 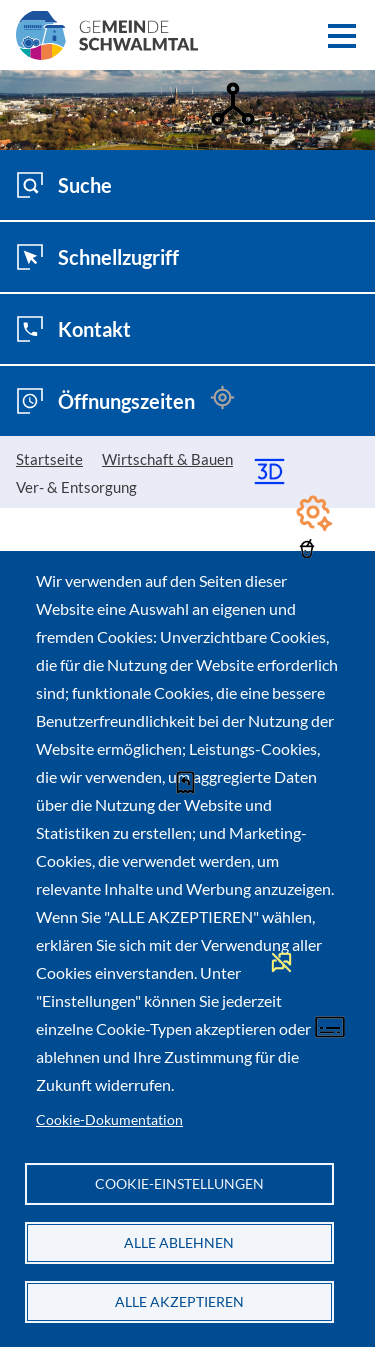 What do you see at coordinates (313, 512) in the screenshot?
I see `access AI-powered or smart settings` at bounding box center [313, 512].